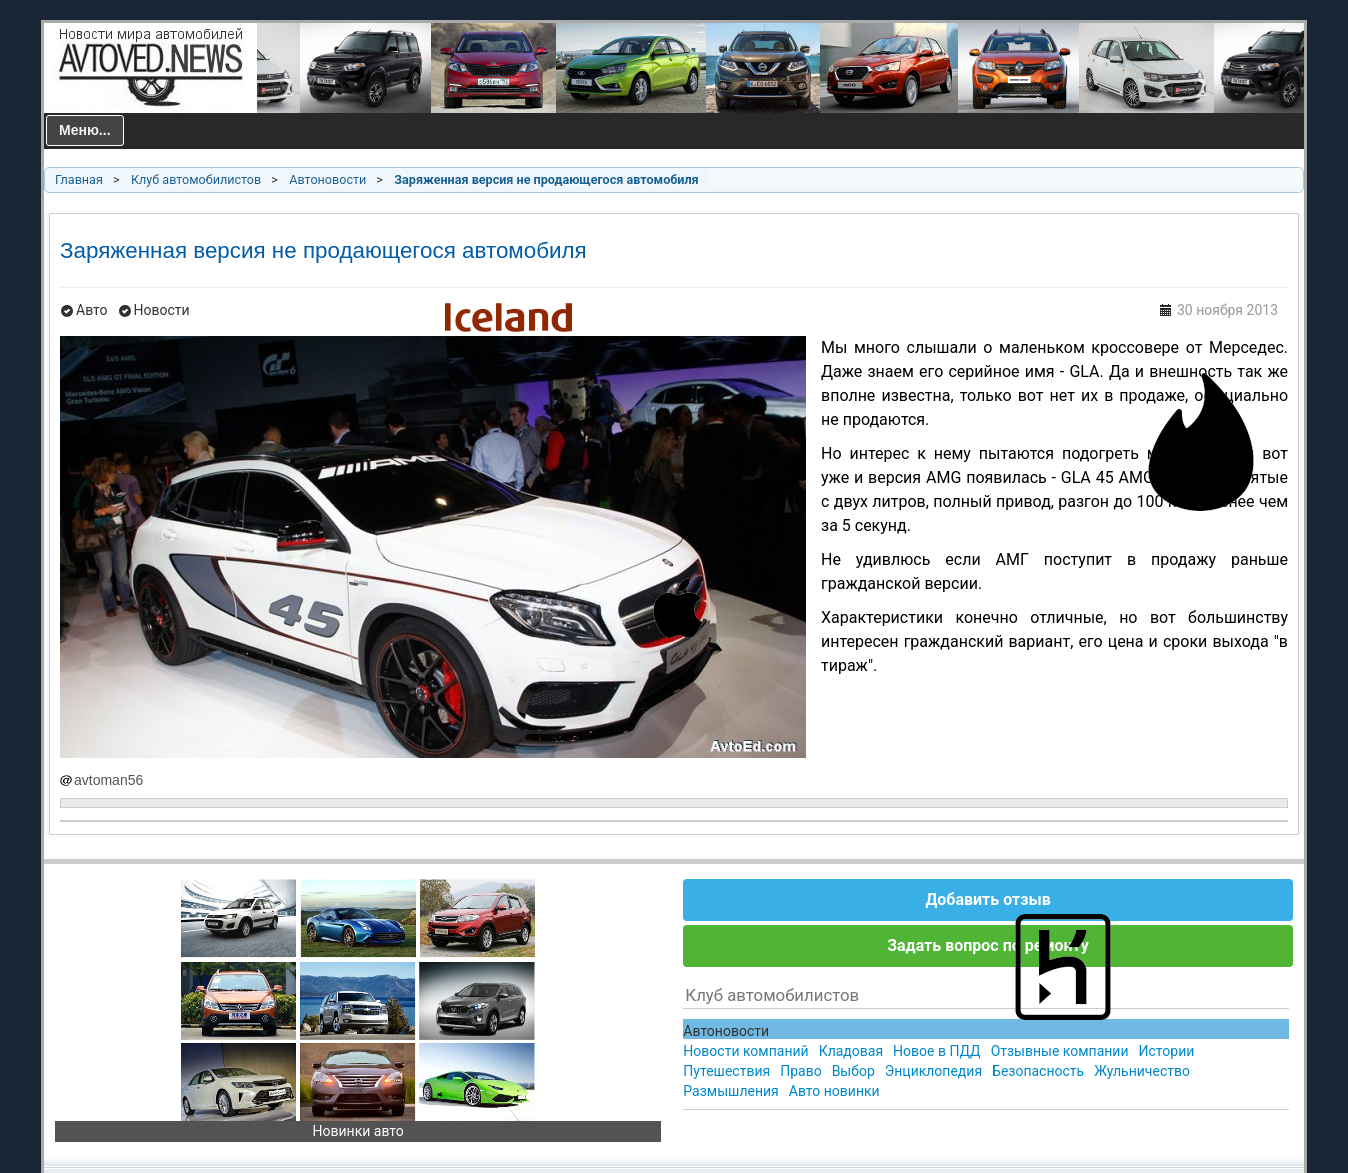 The image size is (1348, 1173). Describe the element at coordinates (1201, 442) in the screenshot. I see `open the tinder dating app` at that location.